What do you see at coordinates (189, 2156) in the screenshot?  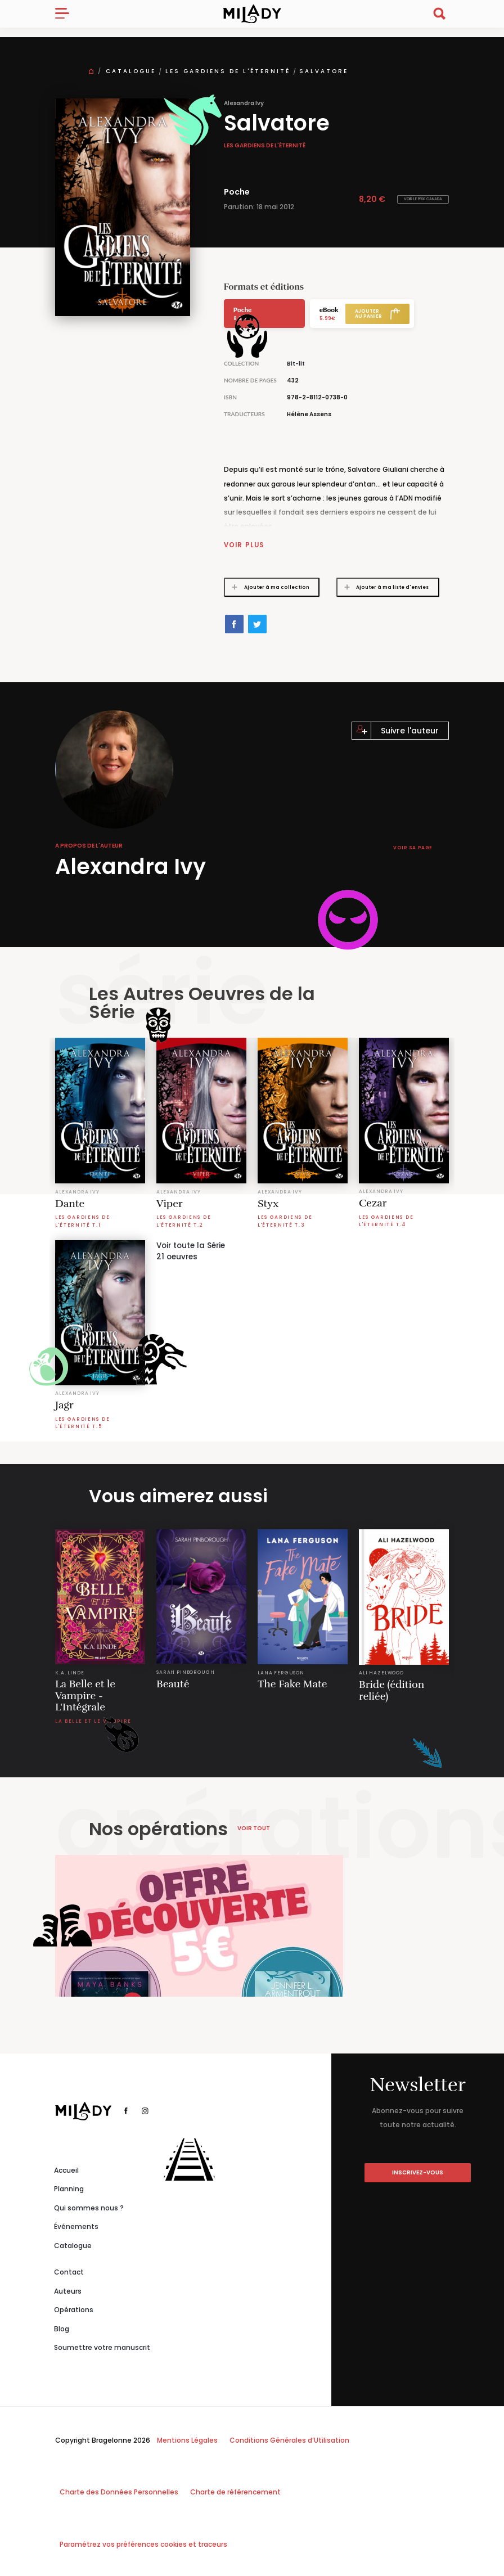 I see `access train or railway transportation options` at bounding box center [189, 2156].